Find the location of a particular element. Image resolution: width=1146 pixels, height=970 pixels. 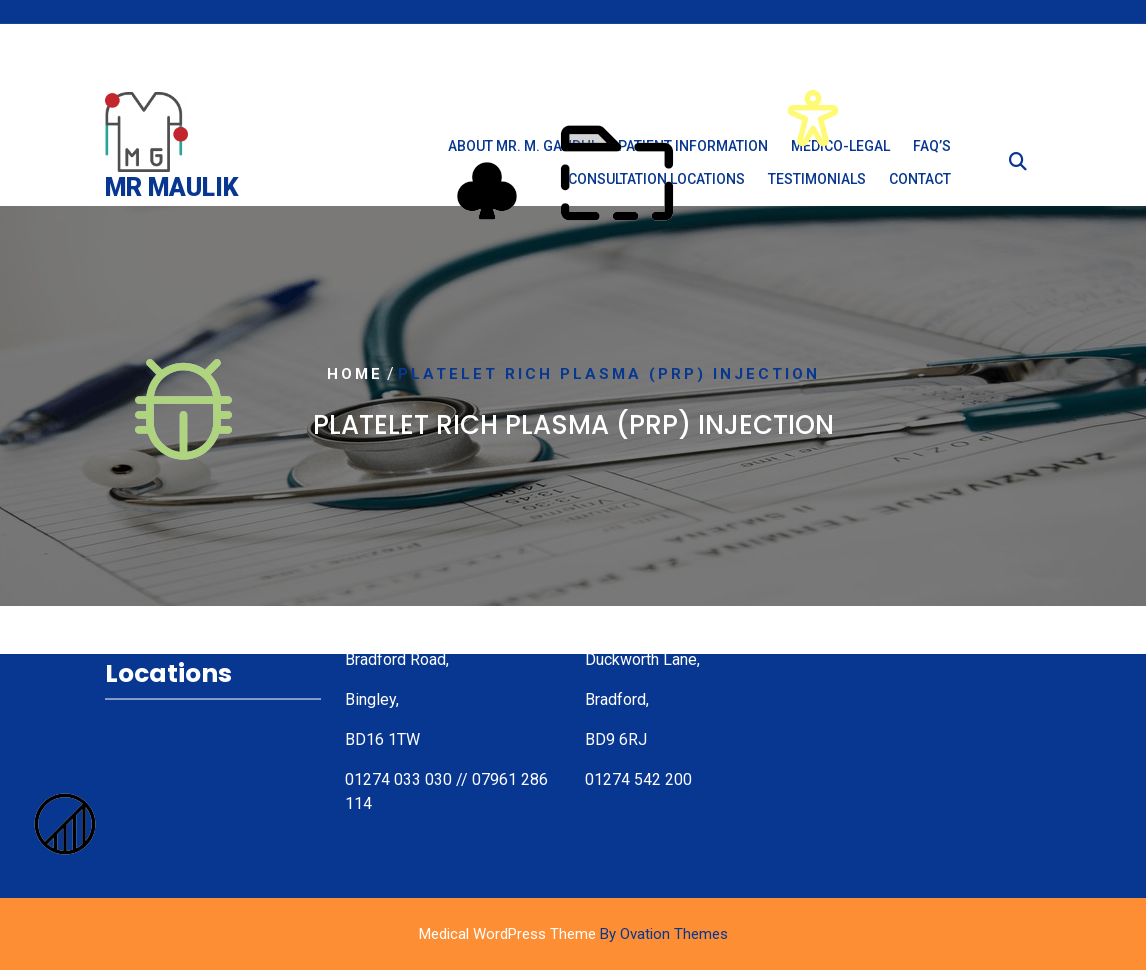

report a bug or issue is located at coordinates (183, 407).